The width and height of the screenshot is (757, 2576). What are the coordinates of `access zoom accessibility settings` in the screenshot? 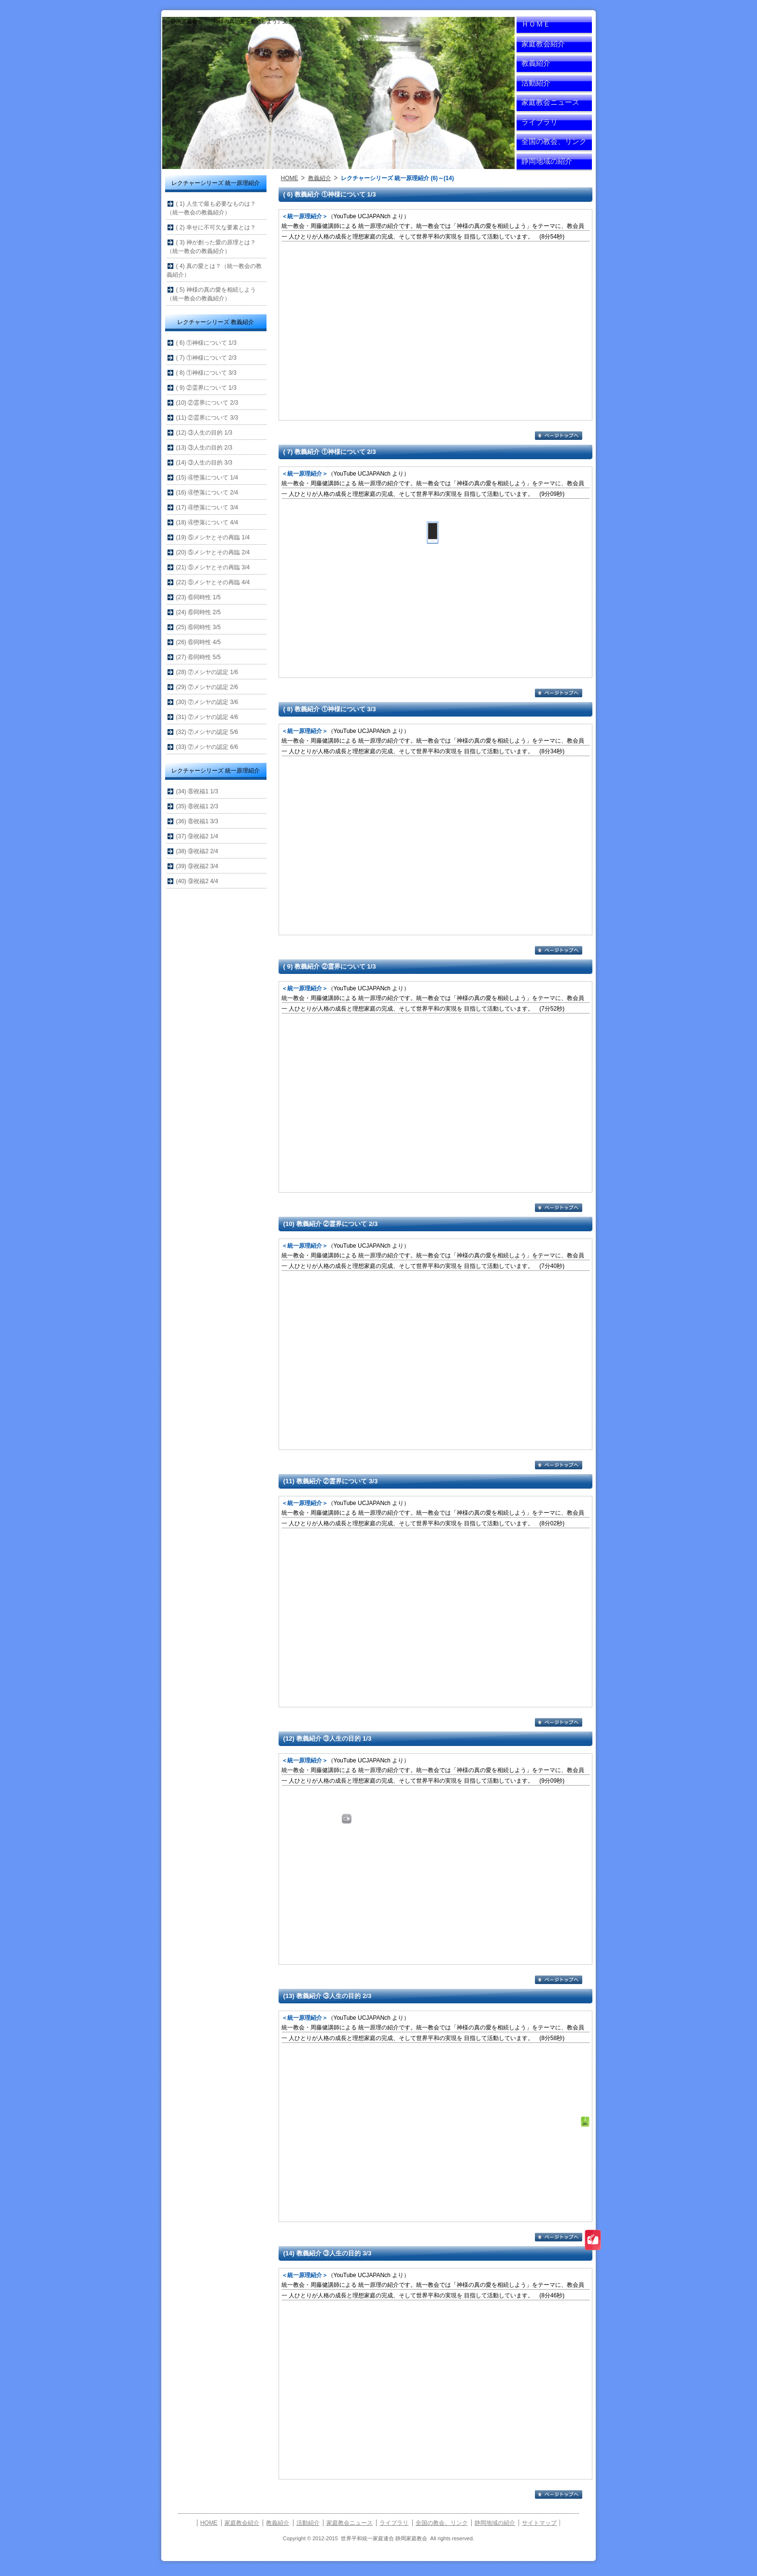 It's located at (347, 1819).